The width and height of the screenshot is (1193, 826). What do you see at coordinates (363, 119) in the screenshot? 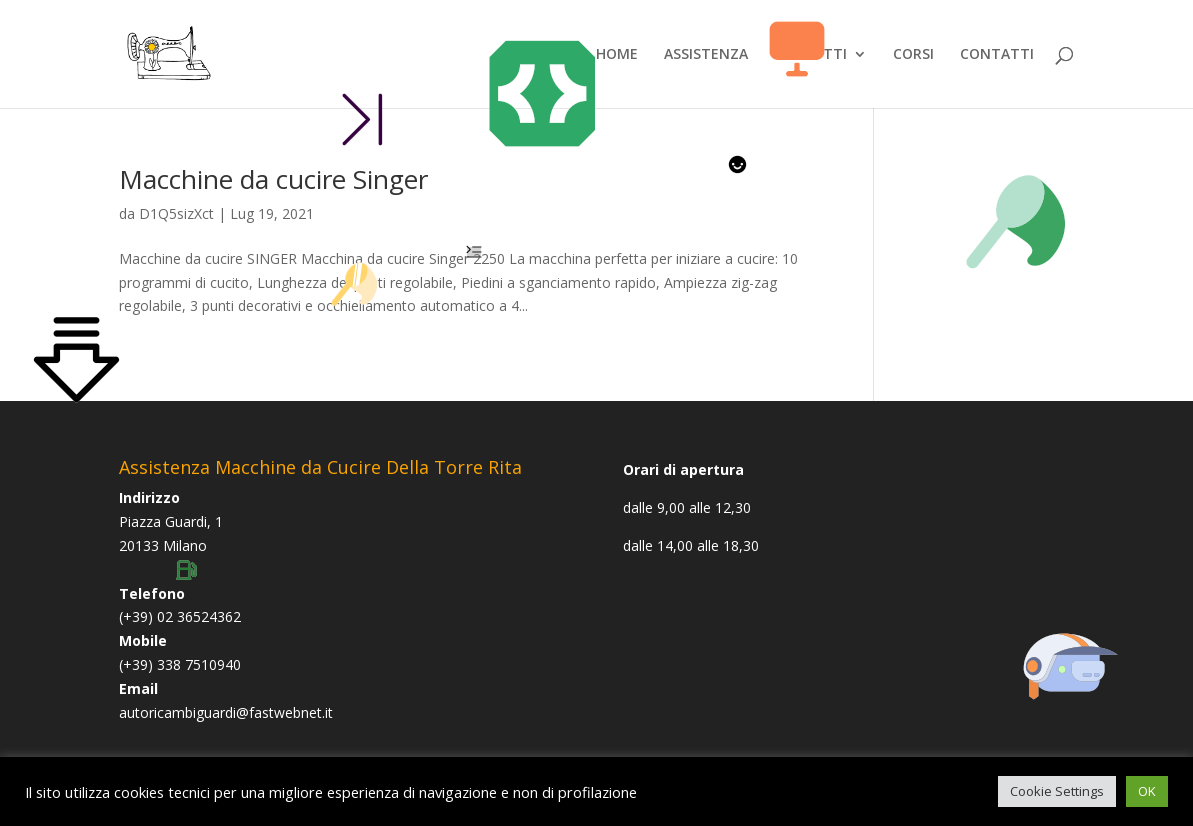
I see `skip to the end of a track or playlist` at bounding box center [363, 119].